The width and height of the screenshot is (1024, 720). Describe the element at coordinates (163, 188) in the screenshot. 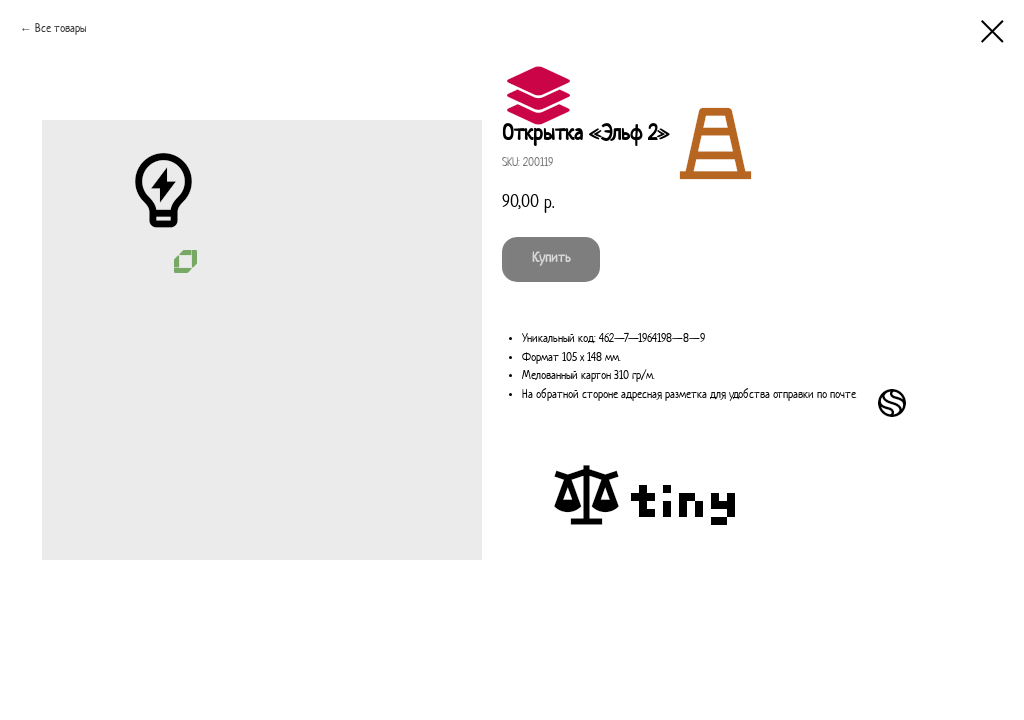

I see `indicates a new idea or inspiration` at that location.